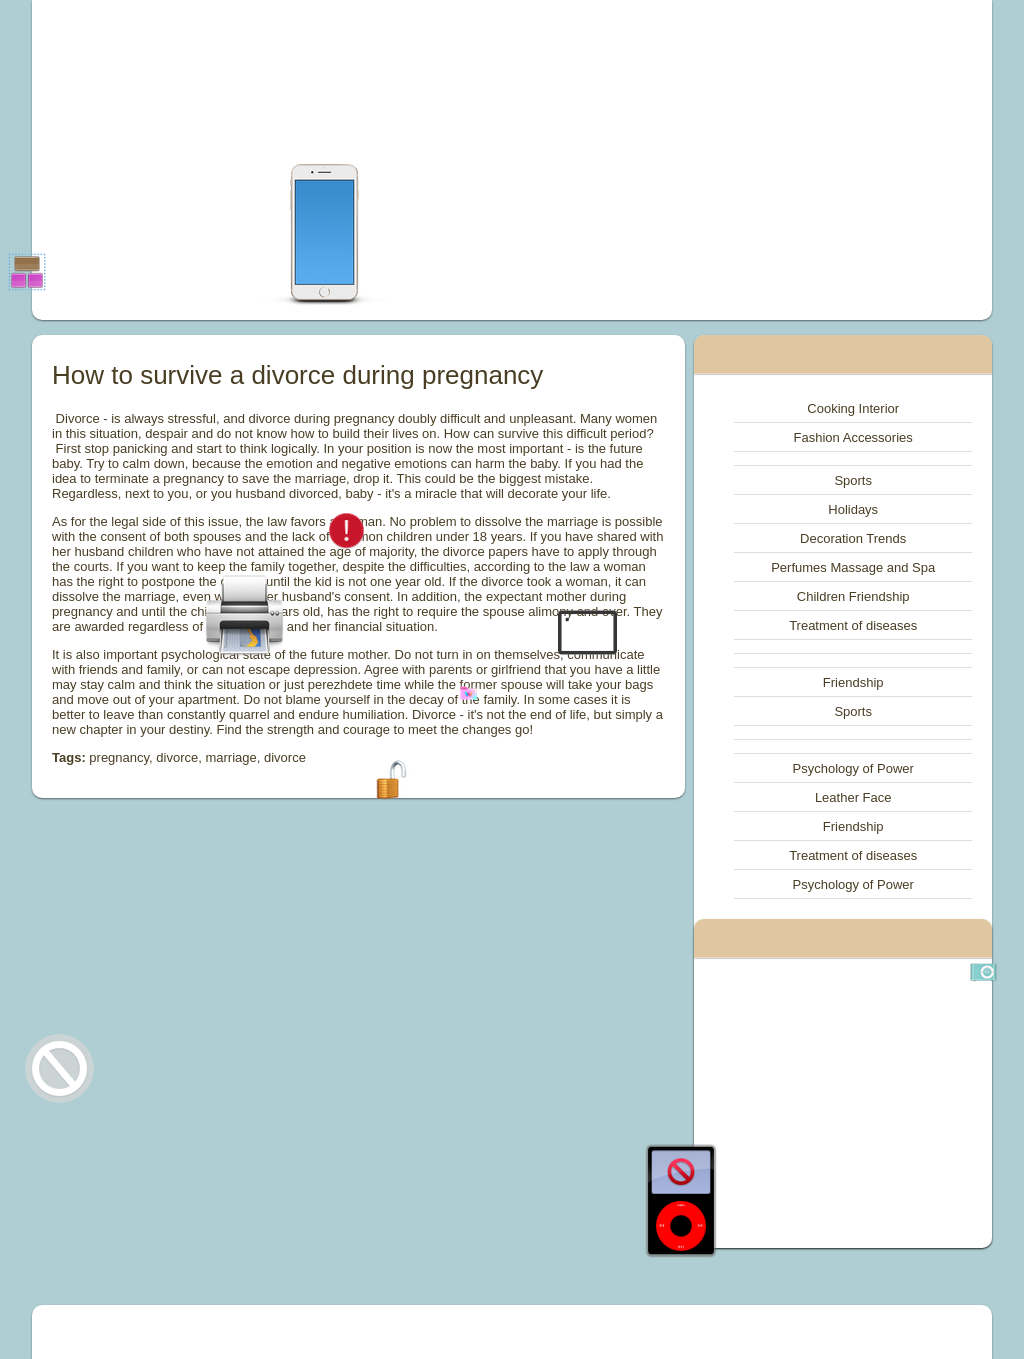 The width and height of the screenshot is (1024, 1359). I want to click on iPod device with sync error or connection issue, so click(681, 1201).